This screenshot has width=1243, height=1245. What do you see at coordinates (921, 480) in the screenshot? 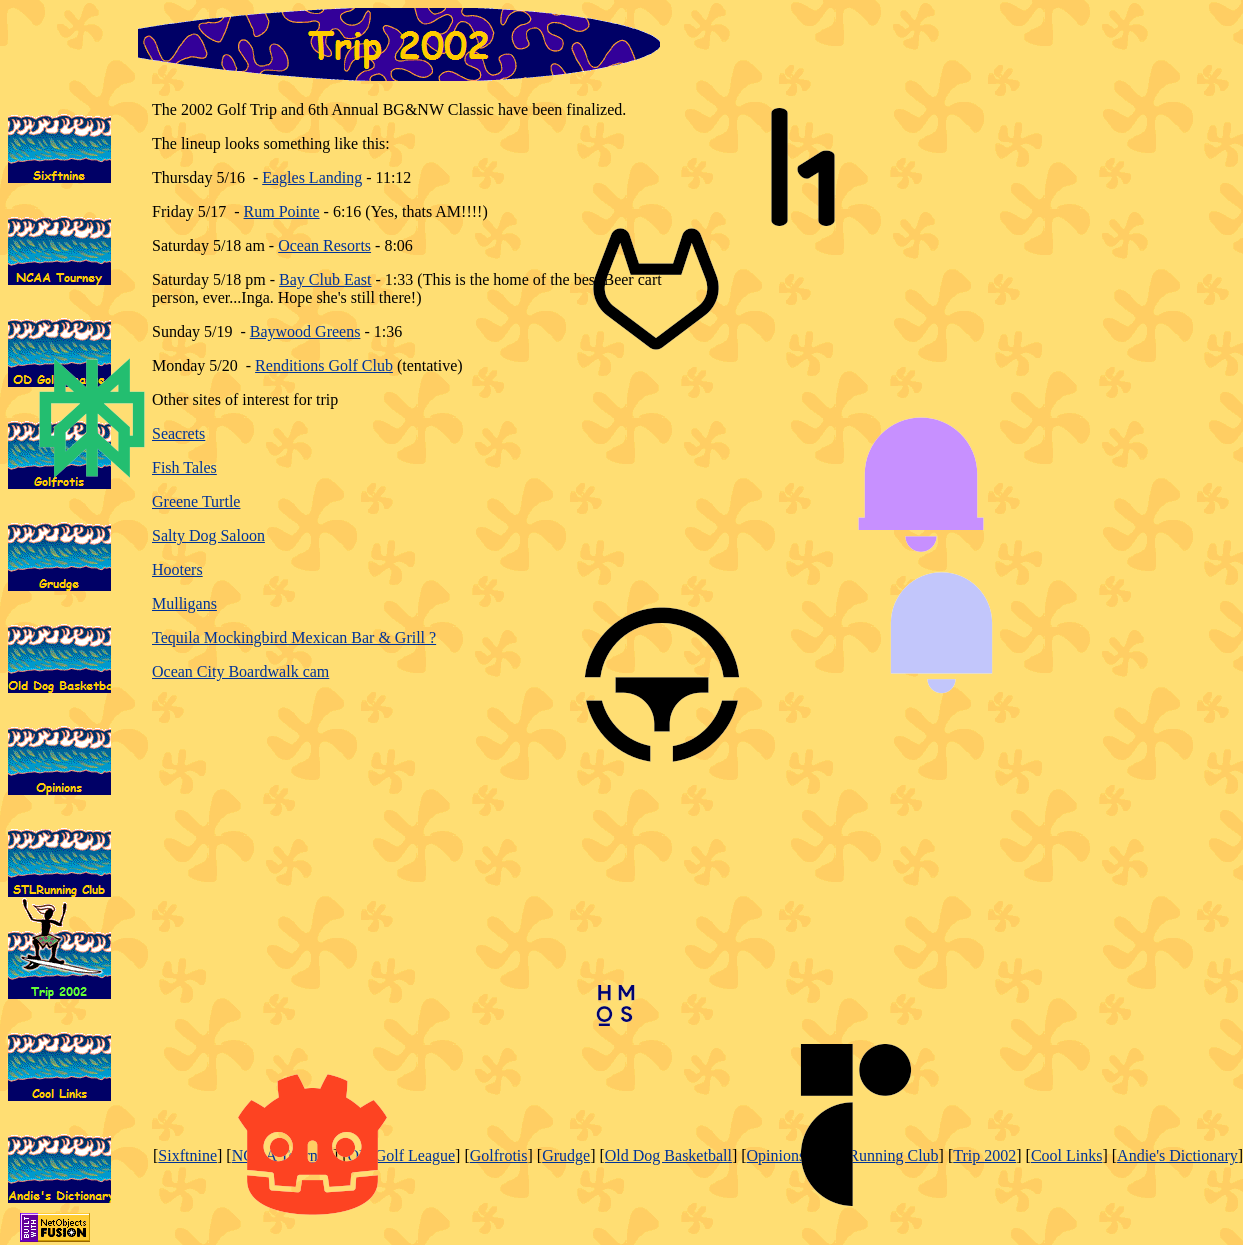
I see `view your notifications` at bounding box center [921, 480].